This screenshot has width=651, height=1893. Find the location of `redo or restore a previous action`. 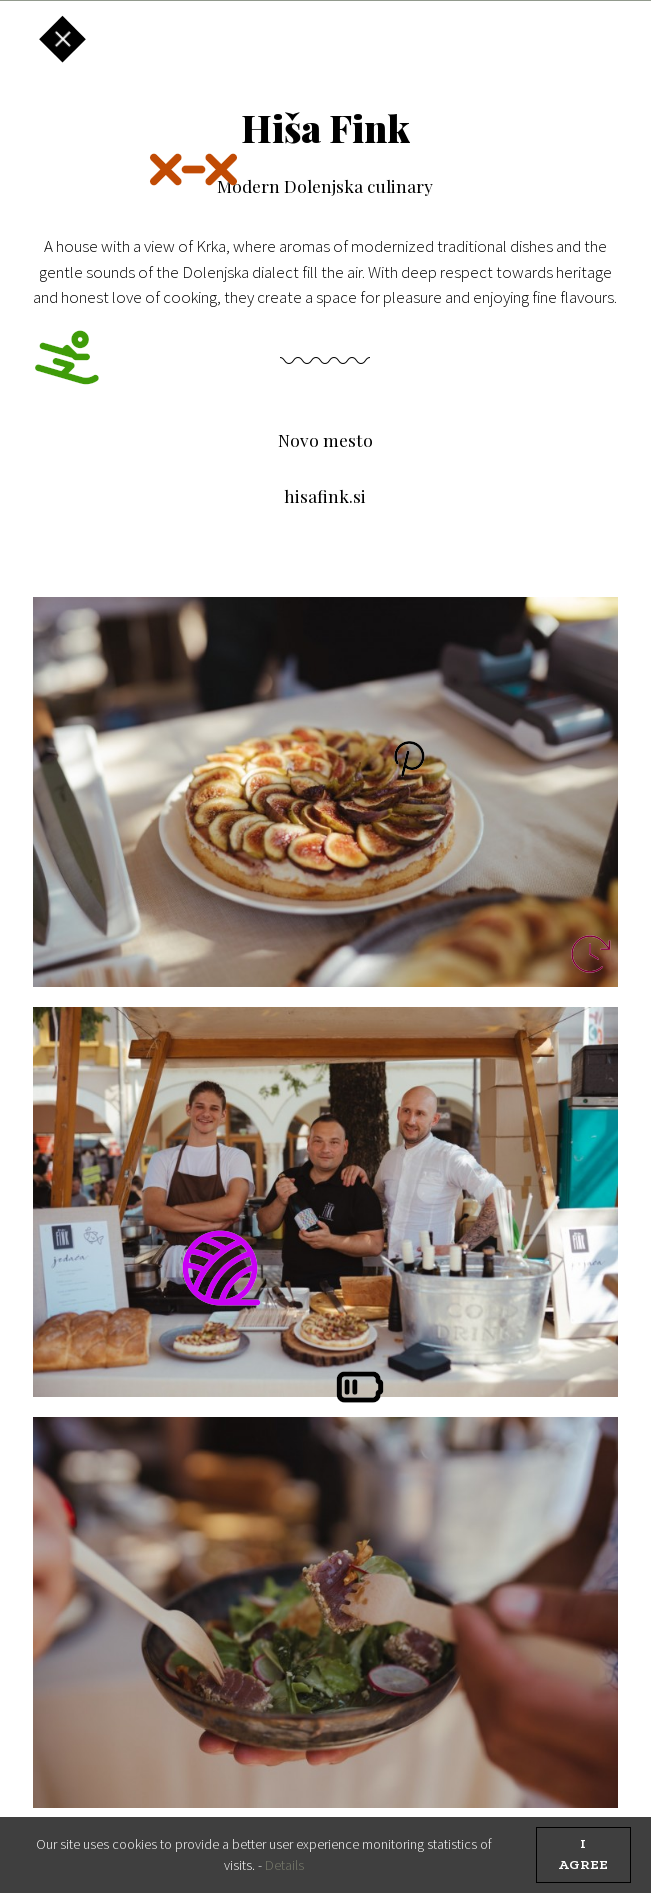

redo or restore a previous action is located at coordinates (590, 954).